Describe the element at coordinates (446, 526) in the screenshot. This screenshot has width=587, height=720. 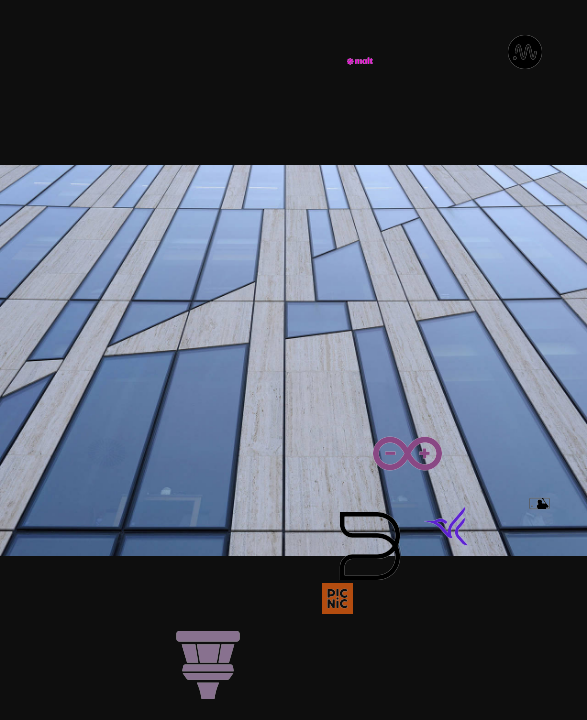
I see `arlo smart home security app` at that location.